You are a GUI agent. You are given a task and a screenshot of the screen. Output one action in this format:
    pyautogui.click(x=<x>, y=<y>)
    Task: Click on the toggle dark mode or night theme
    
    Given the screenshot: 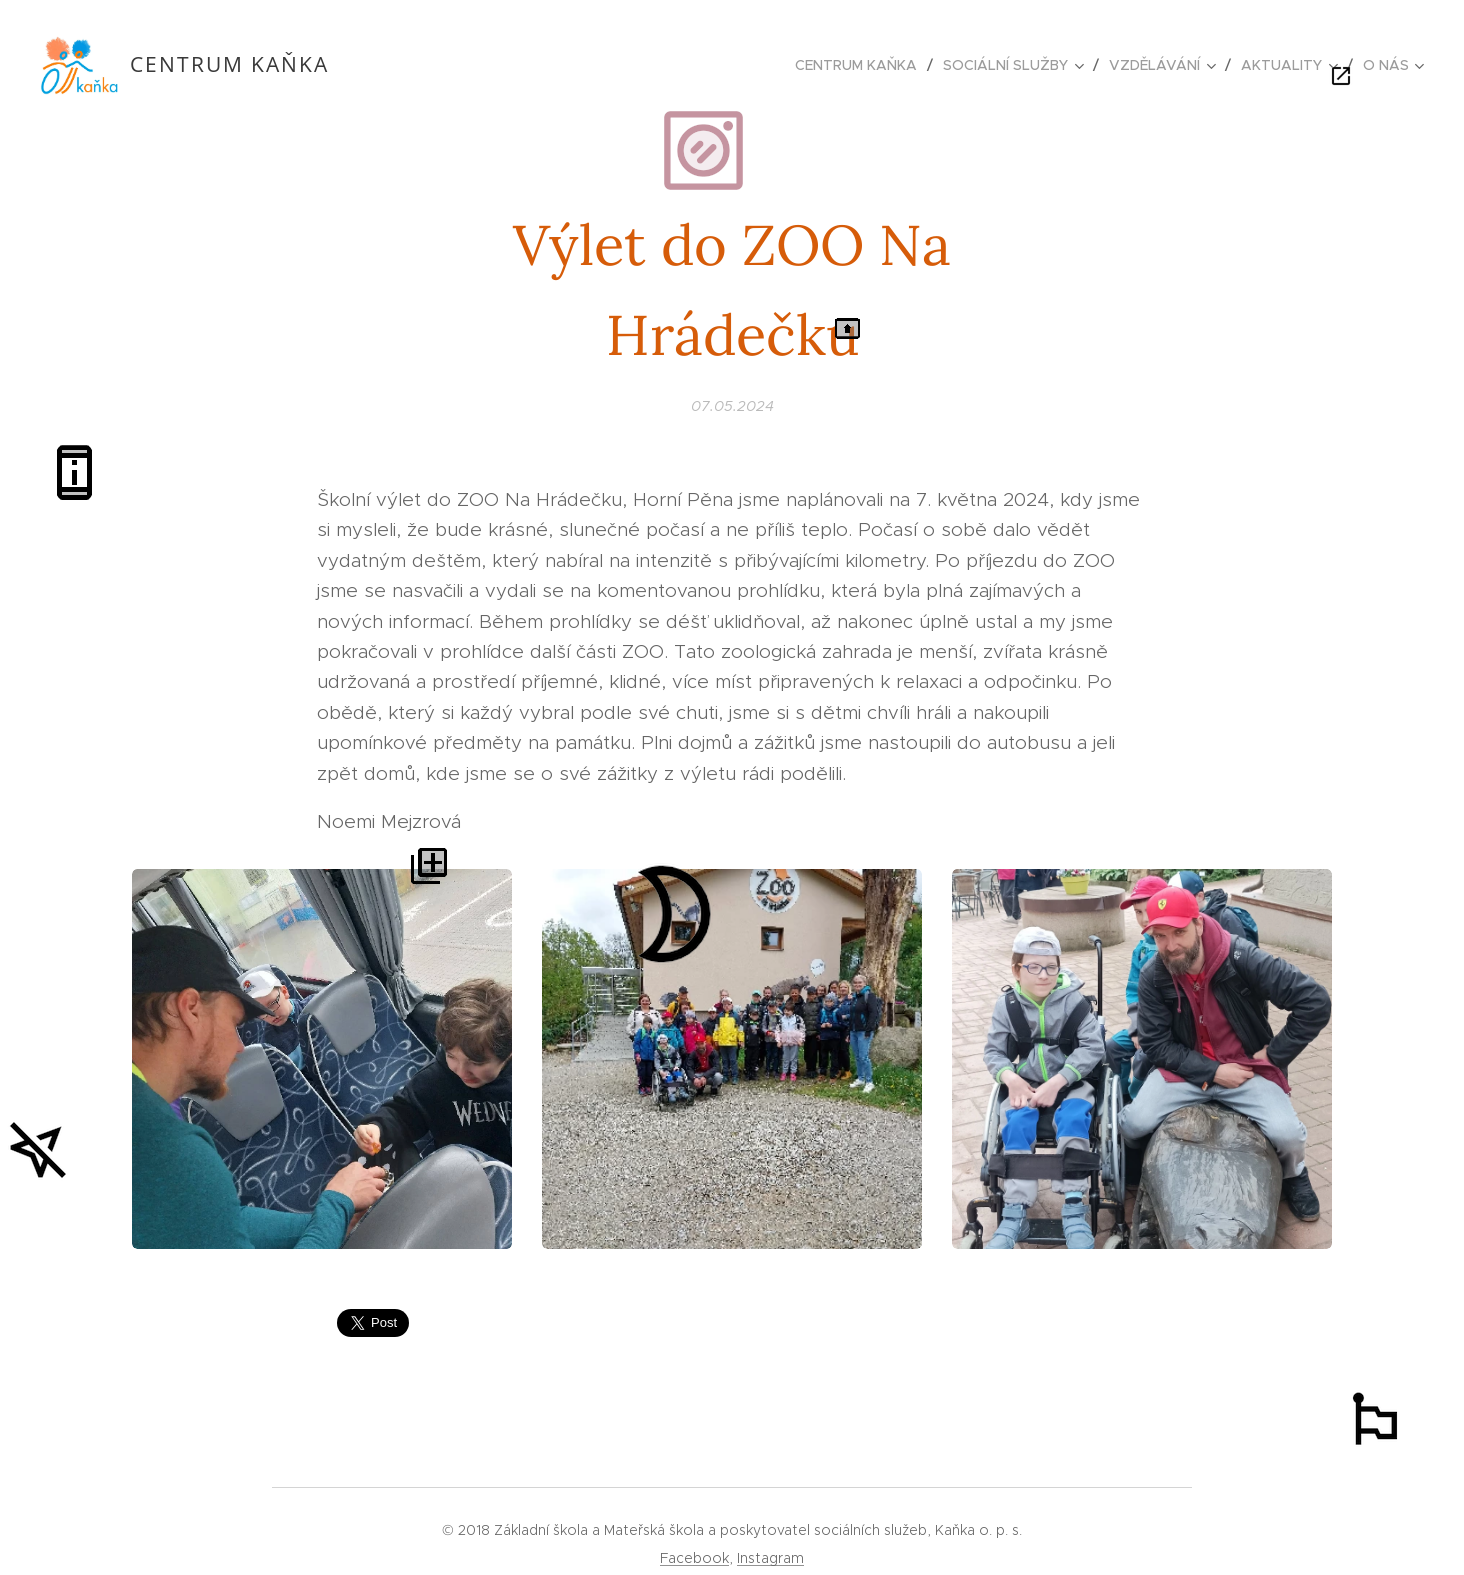 What is the action you would take?
    pyautogui.click(x=672, y=914)
    